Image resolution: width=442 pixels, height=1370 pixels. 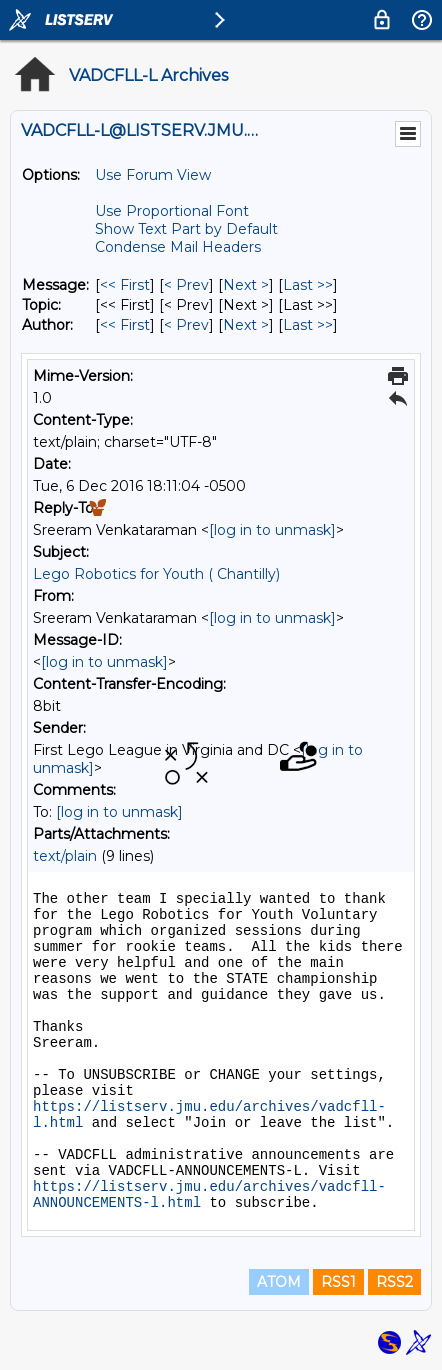 What do you see at coordinates (184, 763) in the screenshot?
I see `view strategy or game plan` at bounding box center [184, 763].